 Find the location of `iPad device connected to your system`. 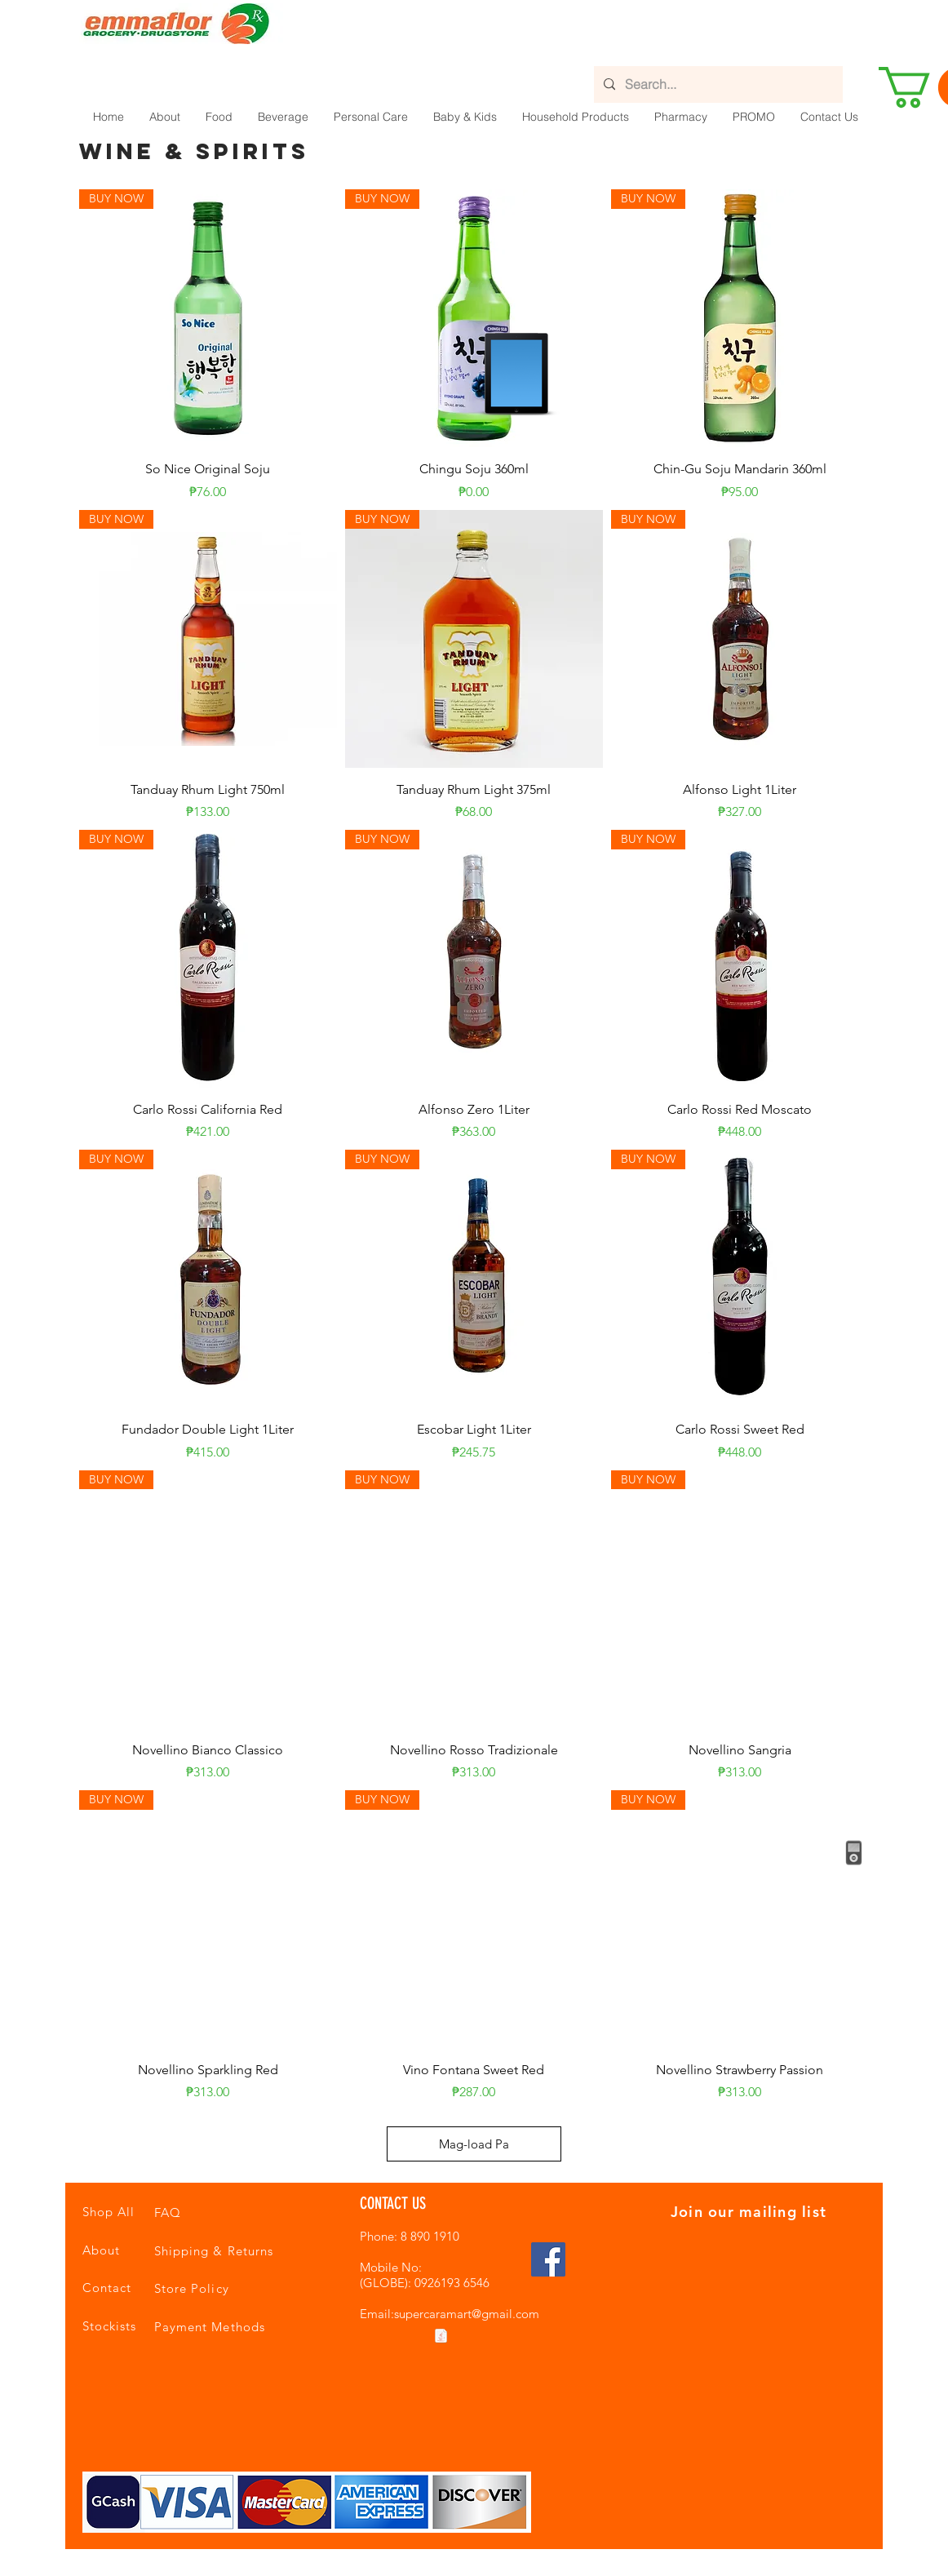

iPad device connected to your system is located at coordinates (516, 373).